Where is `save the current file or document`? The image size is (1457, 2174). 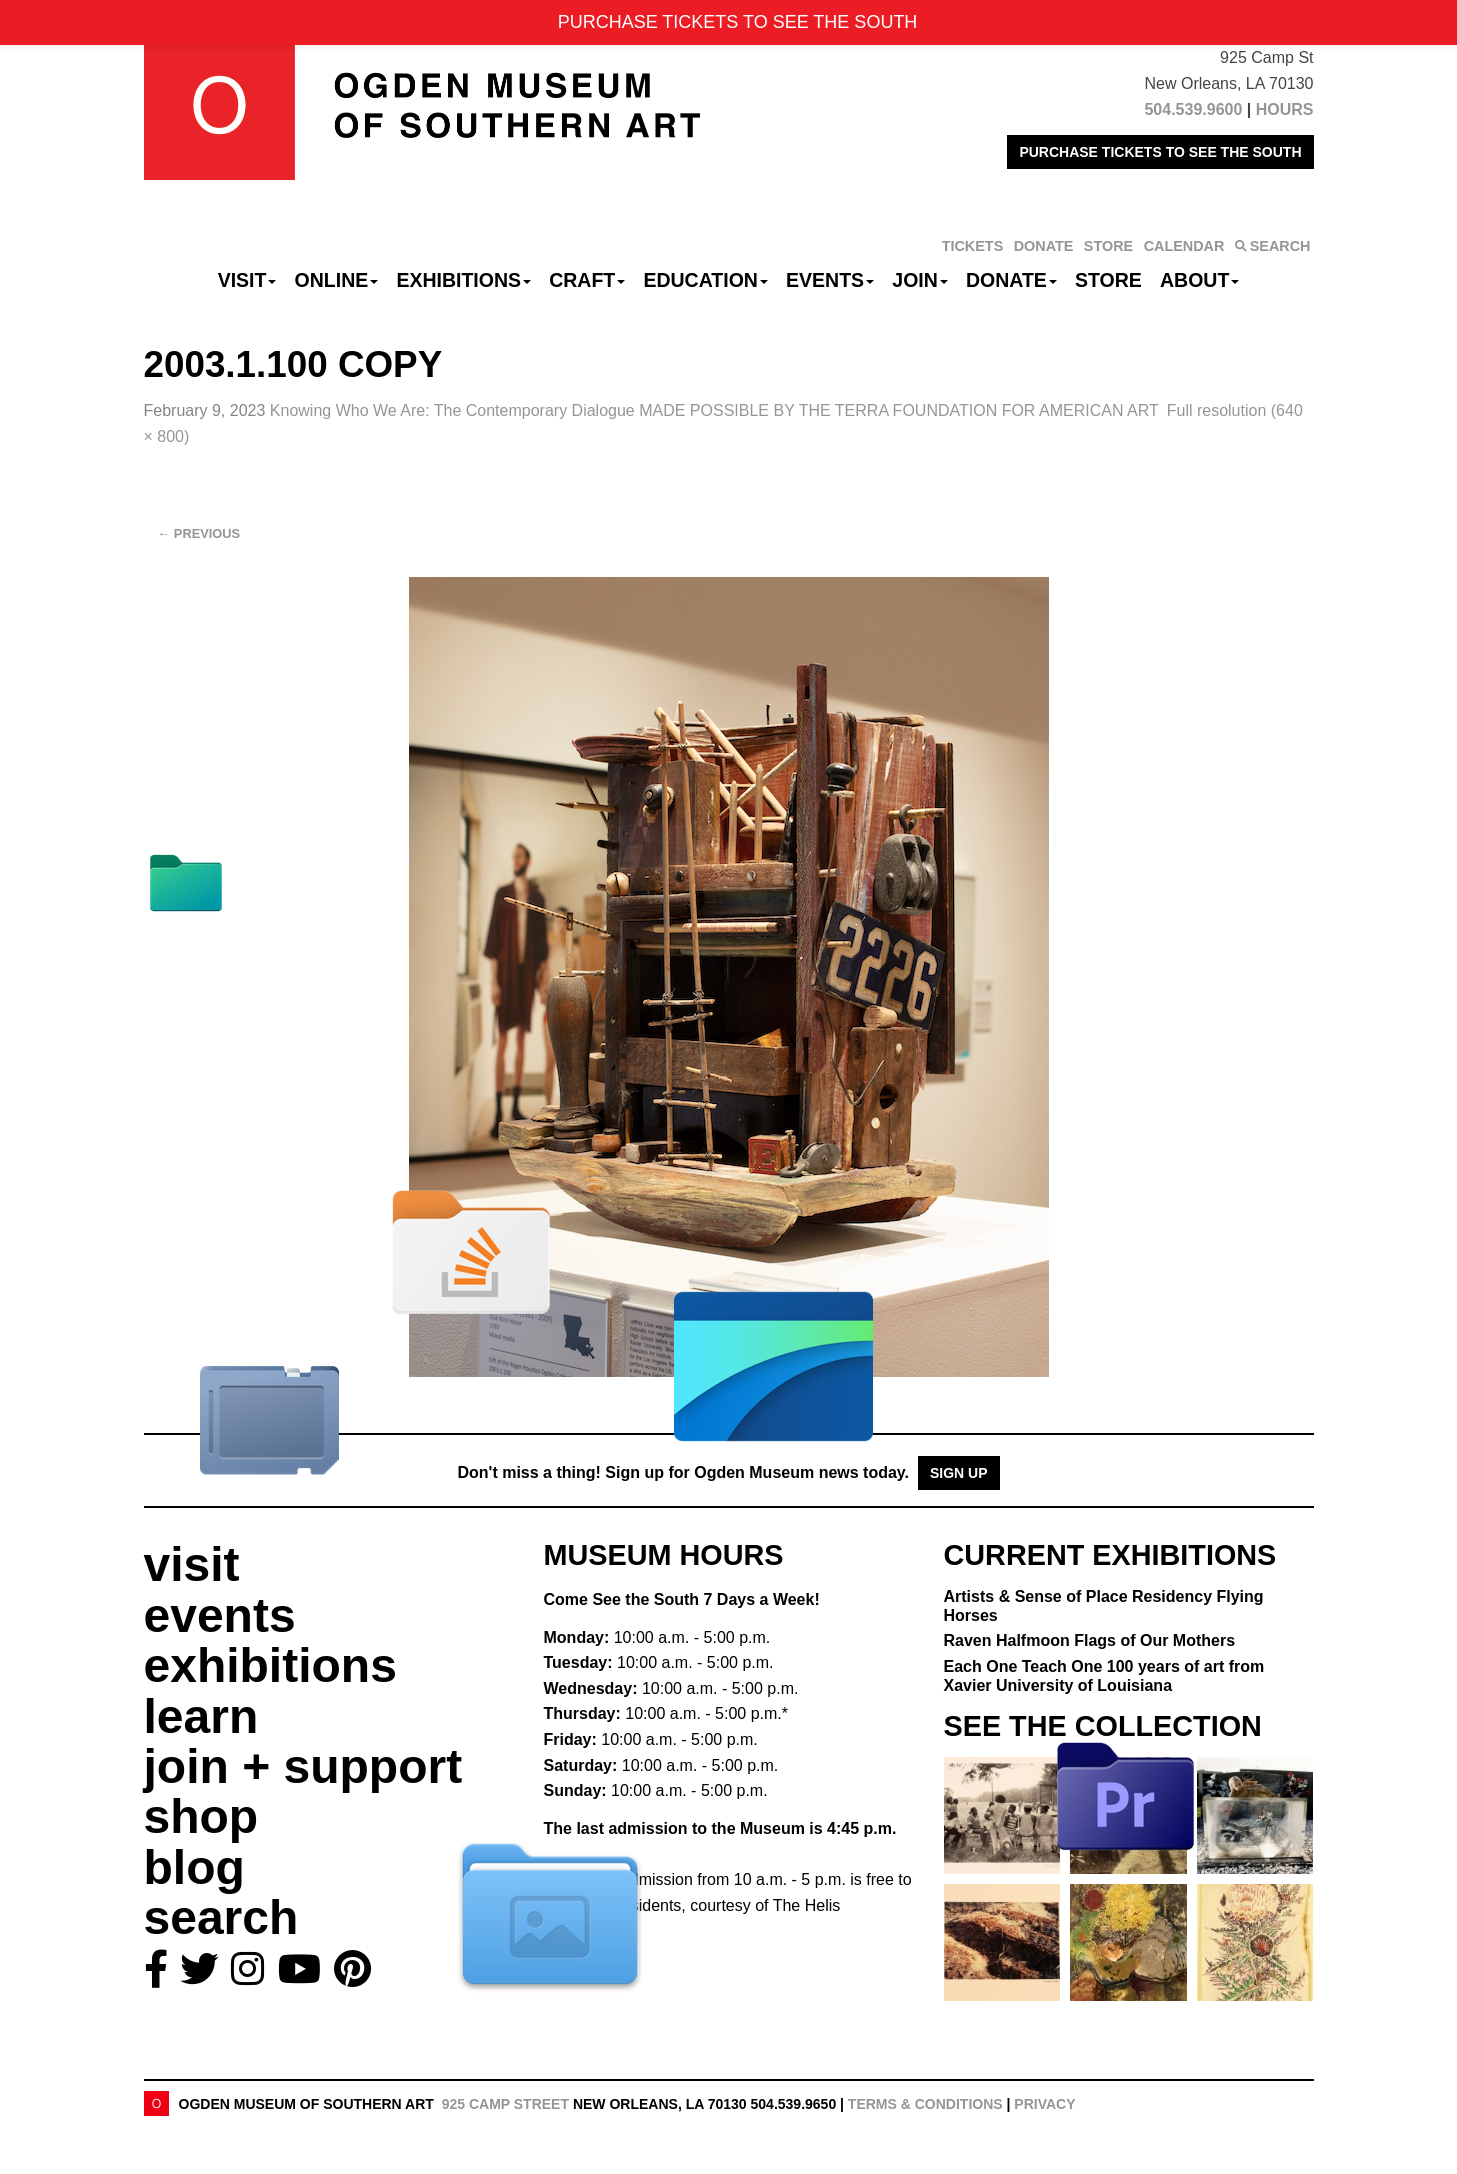 save the current file or document is located at coordinates (269, 1422).